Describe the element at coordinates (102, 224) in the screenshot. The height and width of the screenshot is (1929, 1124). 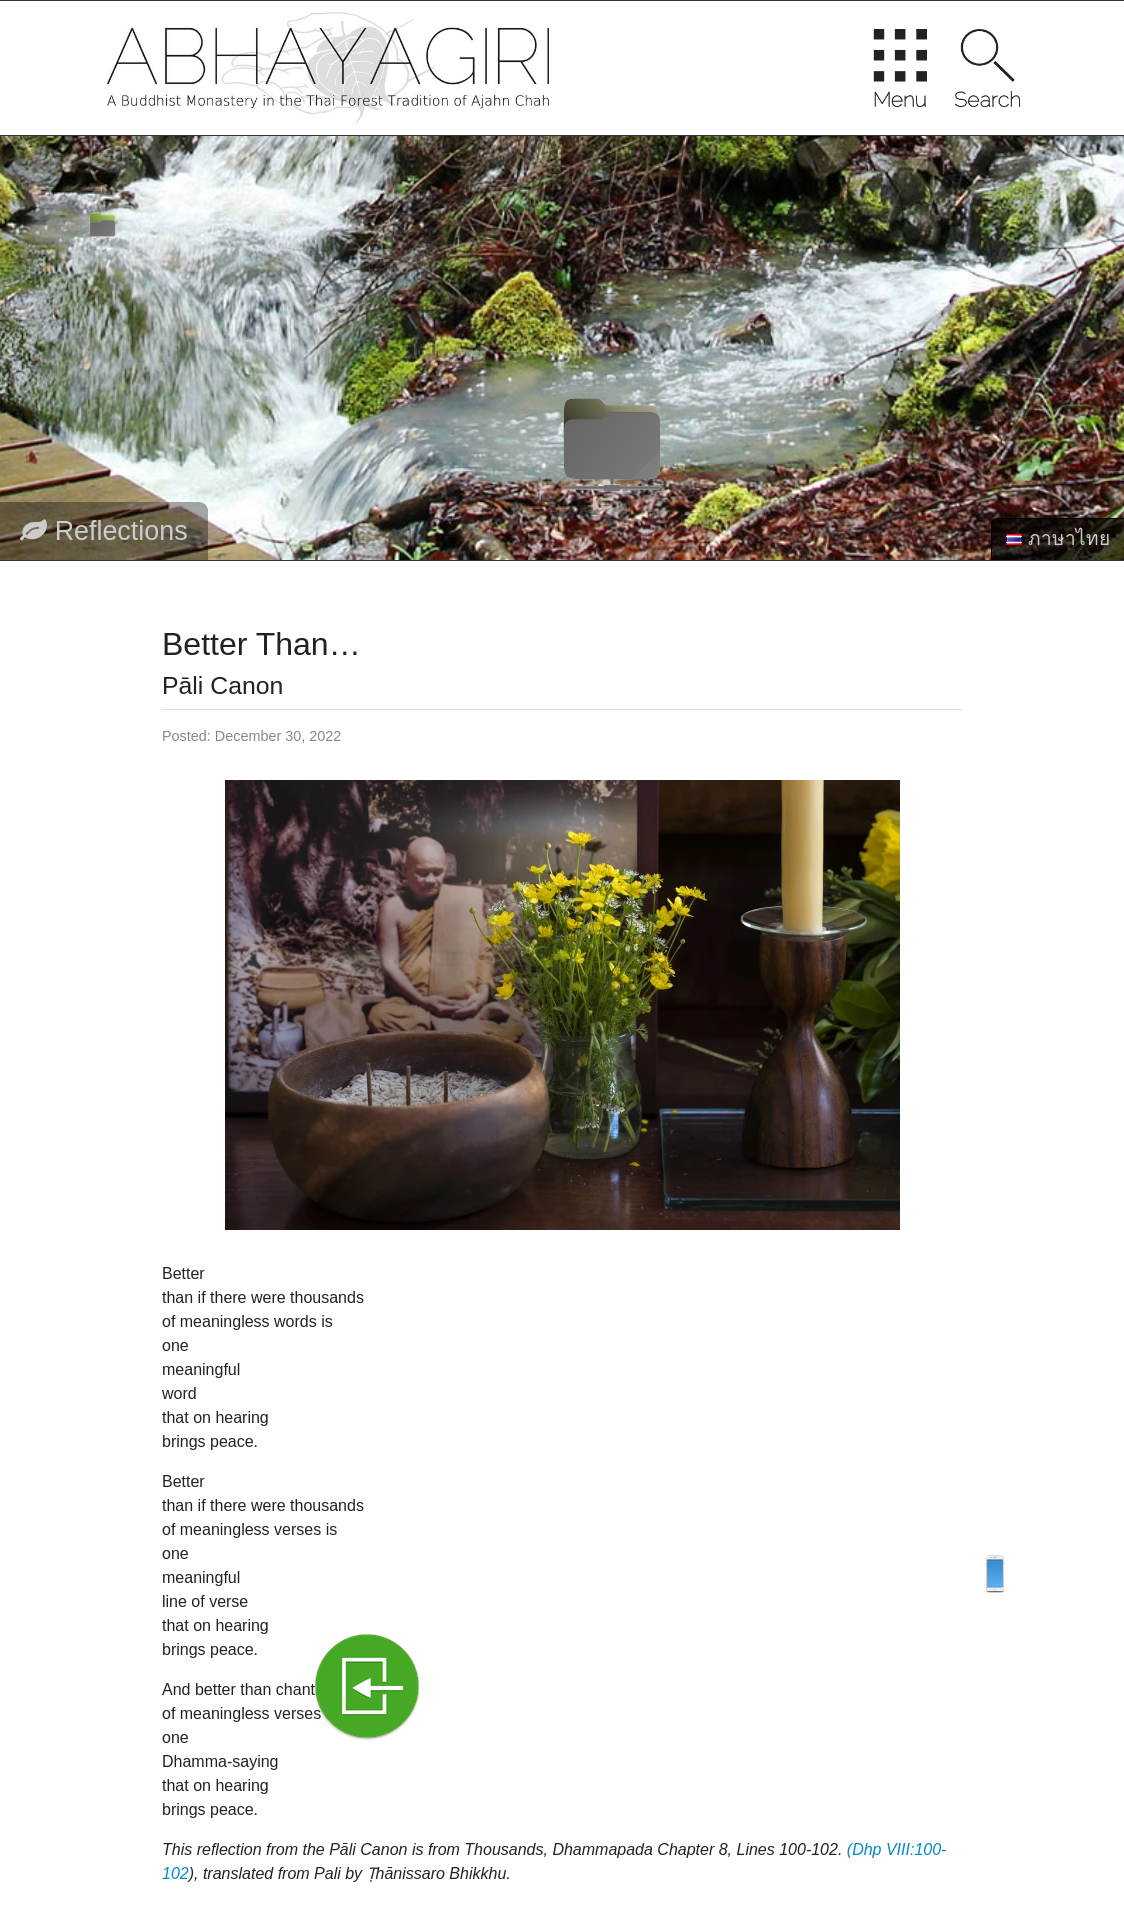
I see `an open folder displaying its contents` at that location.